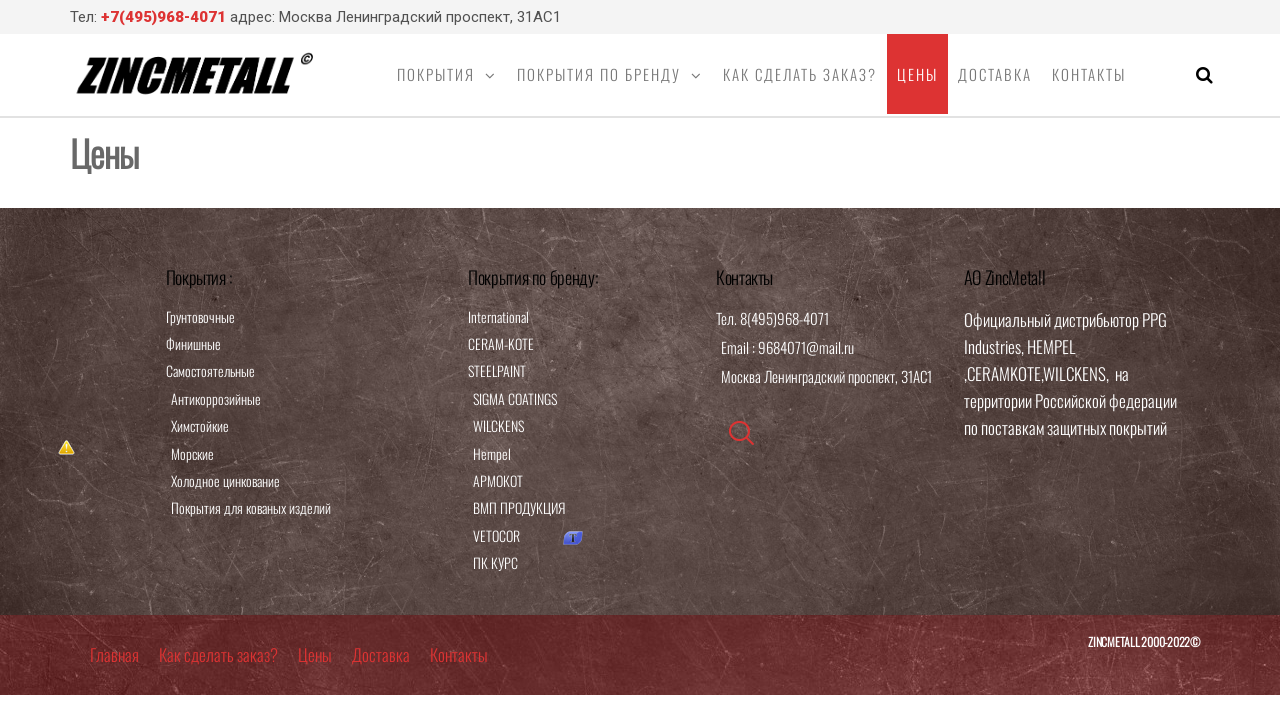 The width and height of the screenshot is (1280, 720). I want to click on indicates a warning or caution alert requiring attention, so click(66, 447).